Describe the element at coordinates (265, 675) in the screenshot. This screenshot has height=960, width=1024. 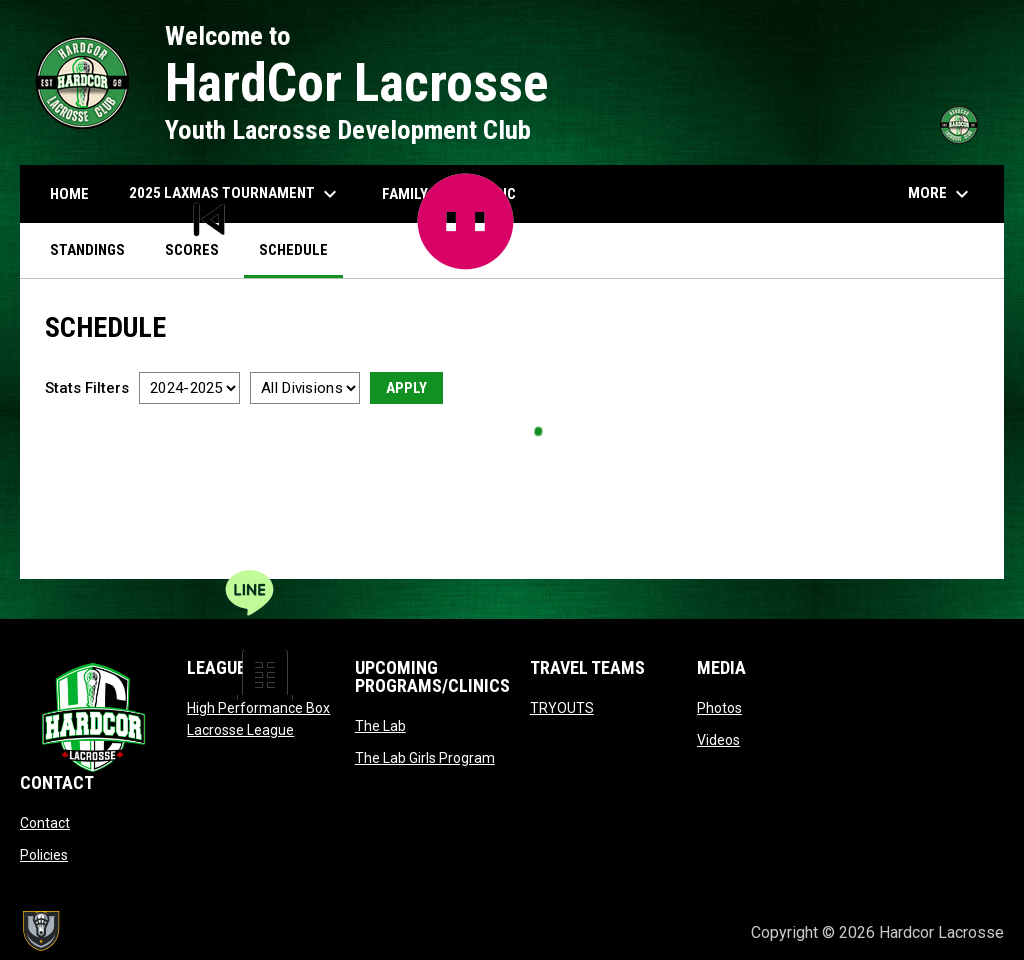
I see `view building or property details` at that location.